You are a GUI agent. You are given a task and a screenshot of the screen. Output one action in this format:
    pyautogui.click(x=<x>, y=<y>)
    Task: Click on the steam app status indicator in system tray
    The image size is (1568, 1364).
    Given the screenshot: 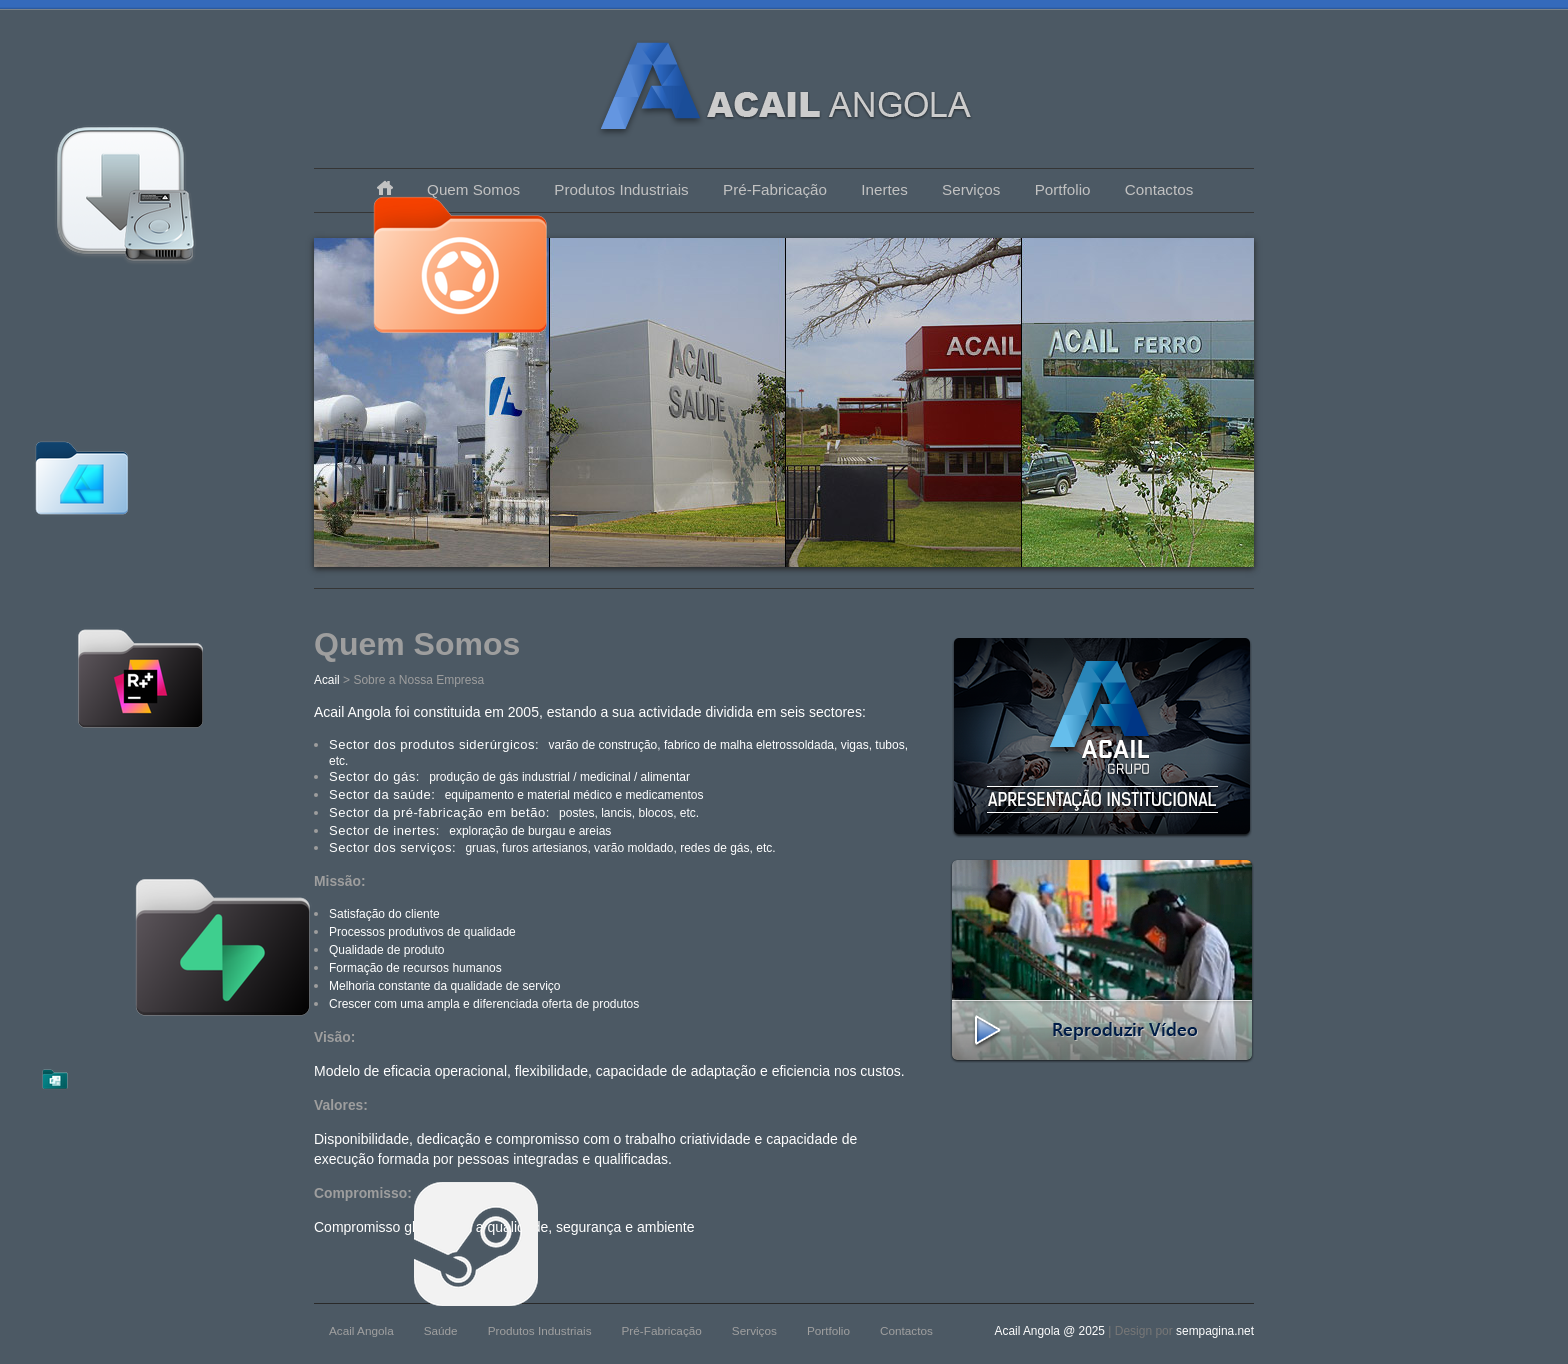 What is the action you would take?
    pyautogui.click(x=476, y=1244)
    